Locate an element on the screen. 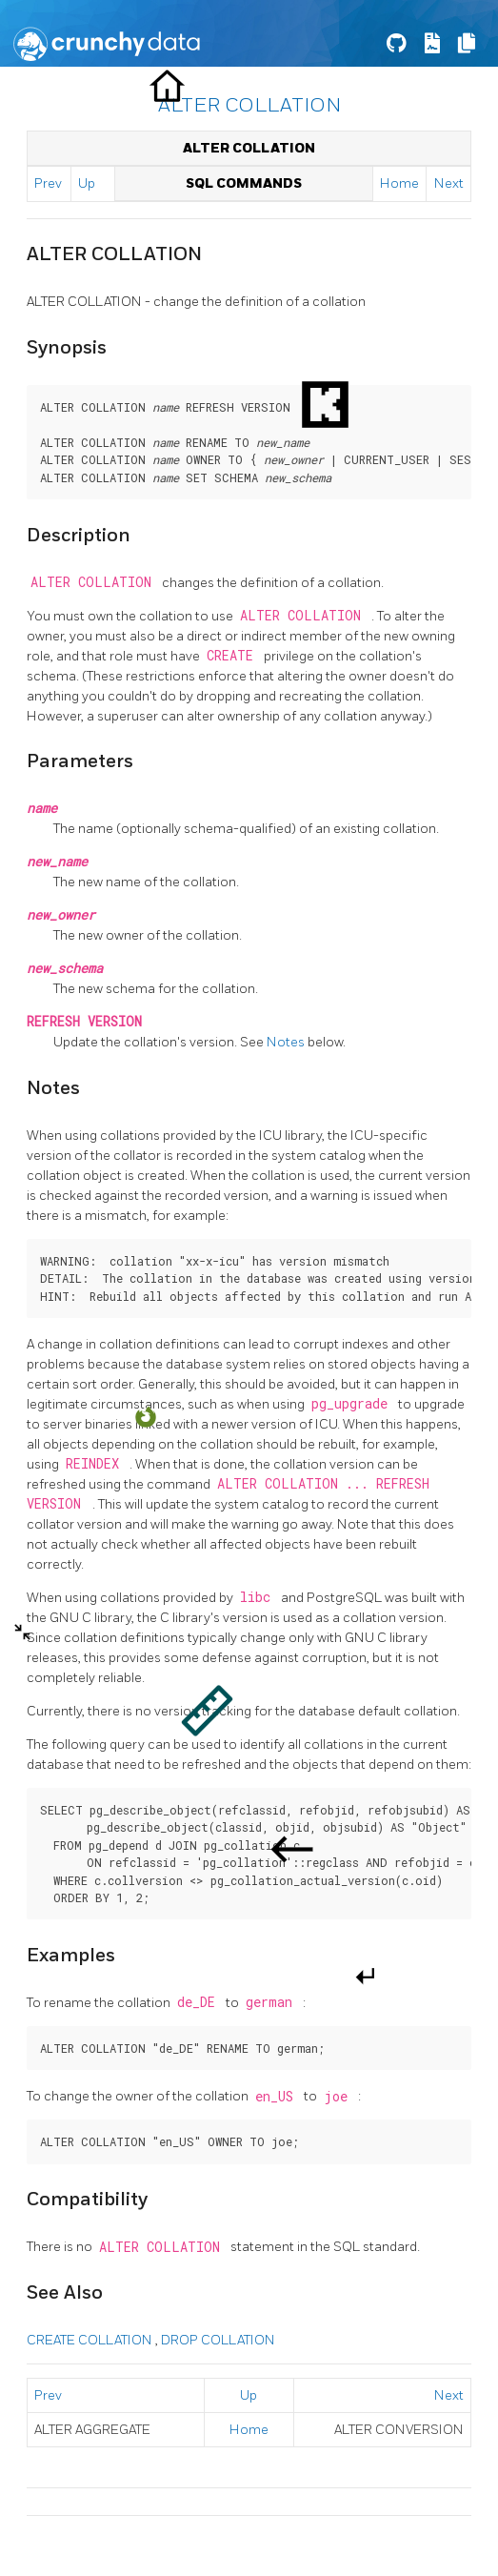 This screenshot has height=2576, width=498. go back to the previous page is located at coordinates (291, 1849).